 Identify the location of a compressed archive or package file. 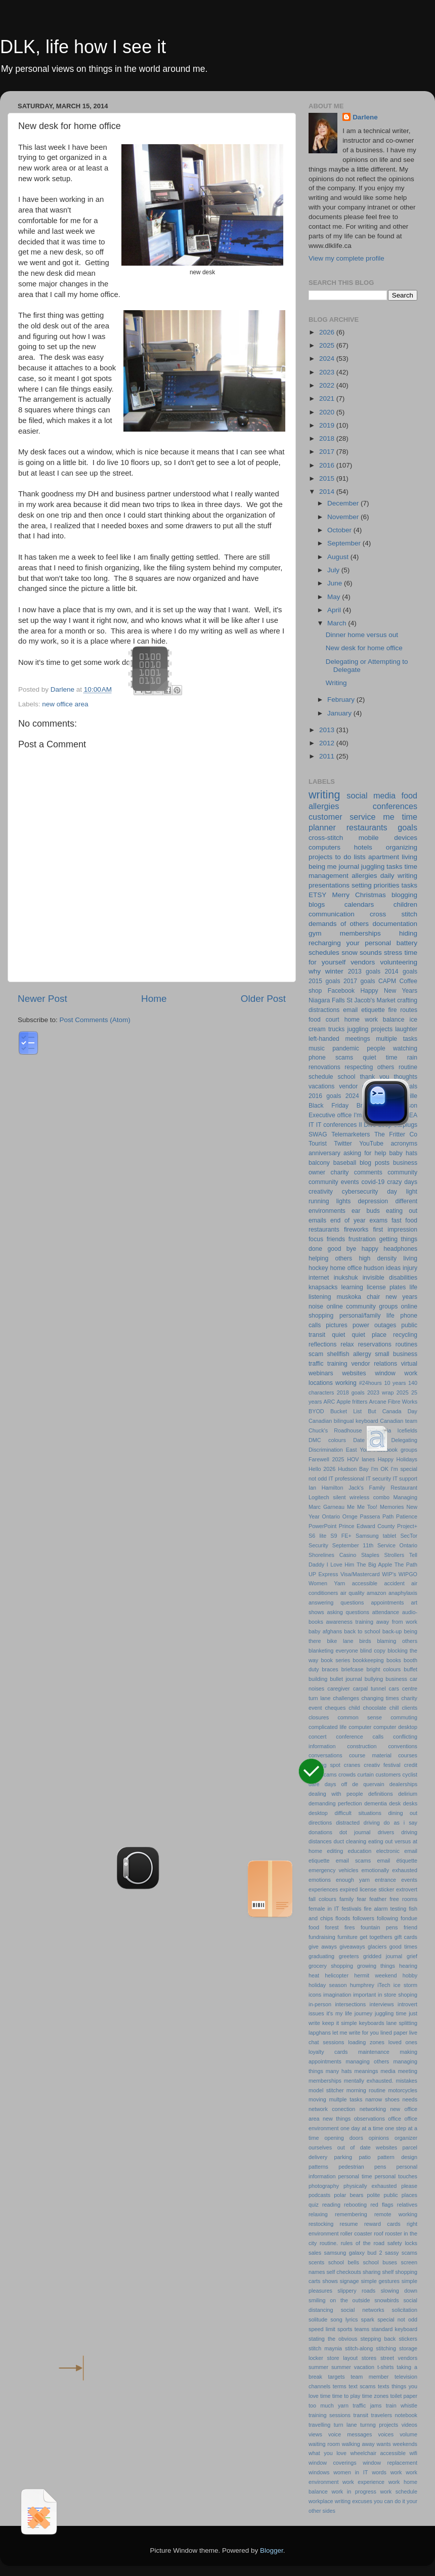
(270, 1889).